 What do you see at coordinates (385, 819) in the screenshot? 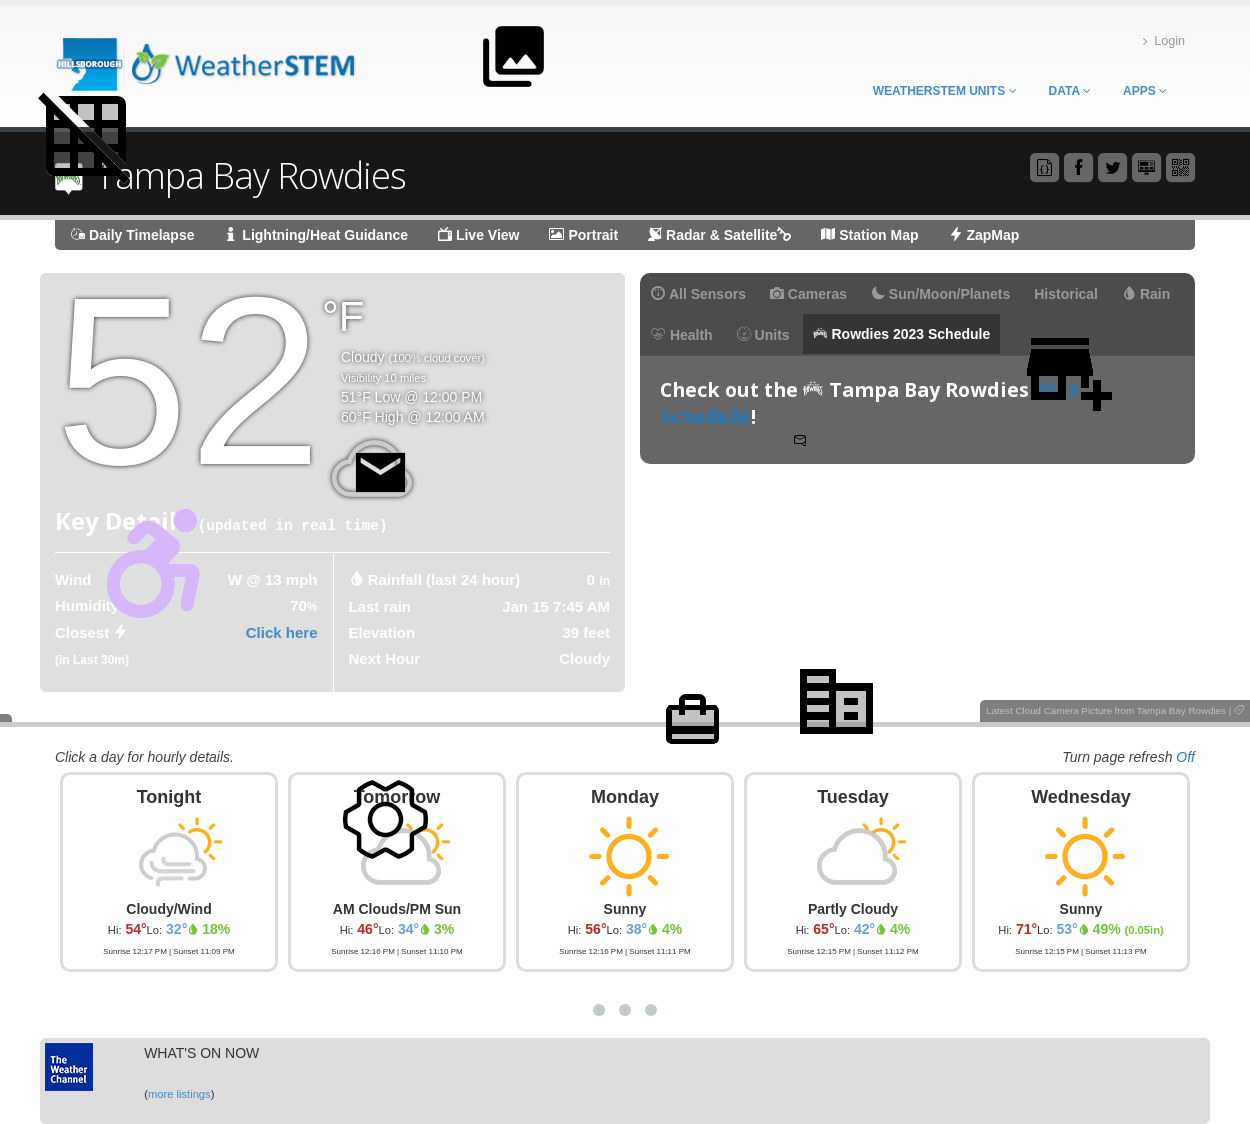
I see `access settings or preferences` at bounding box center [385, 819].